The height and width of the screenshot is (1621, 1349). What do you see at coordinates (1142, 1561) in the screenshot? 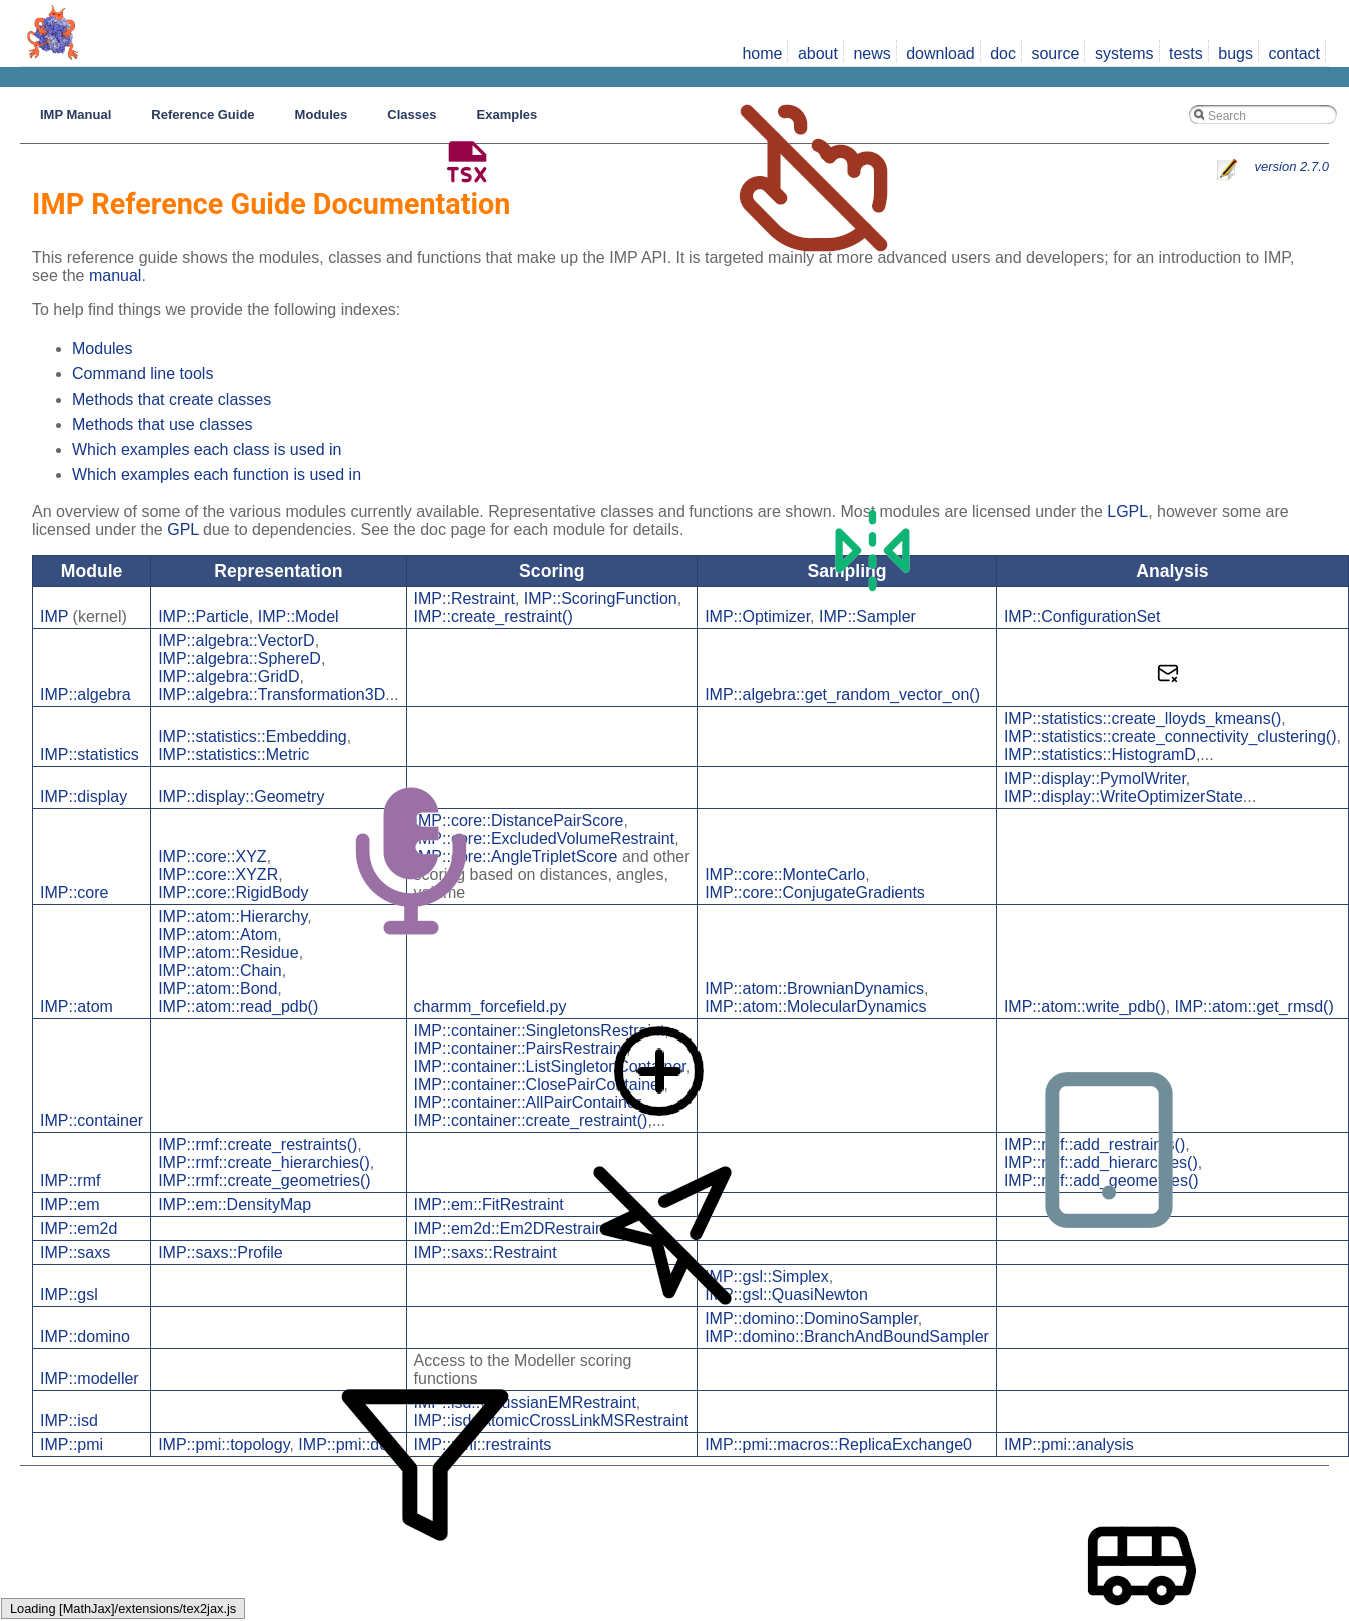
I see `view public transit options` at bounding box center [1142, 1561].